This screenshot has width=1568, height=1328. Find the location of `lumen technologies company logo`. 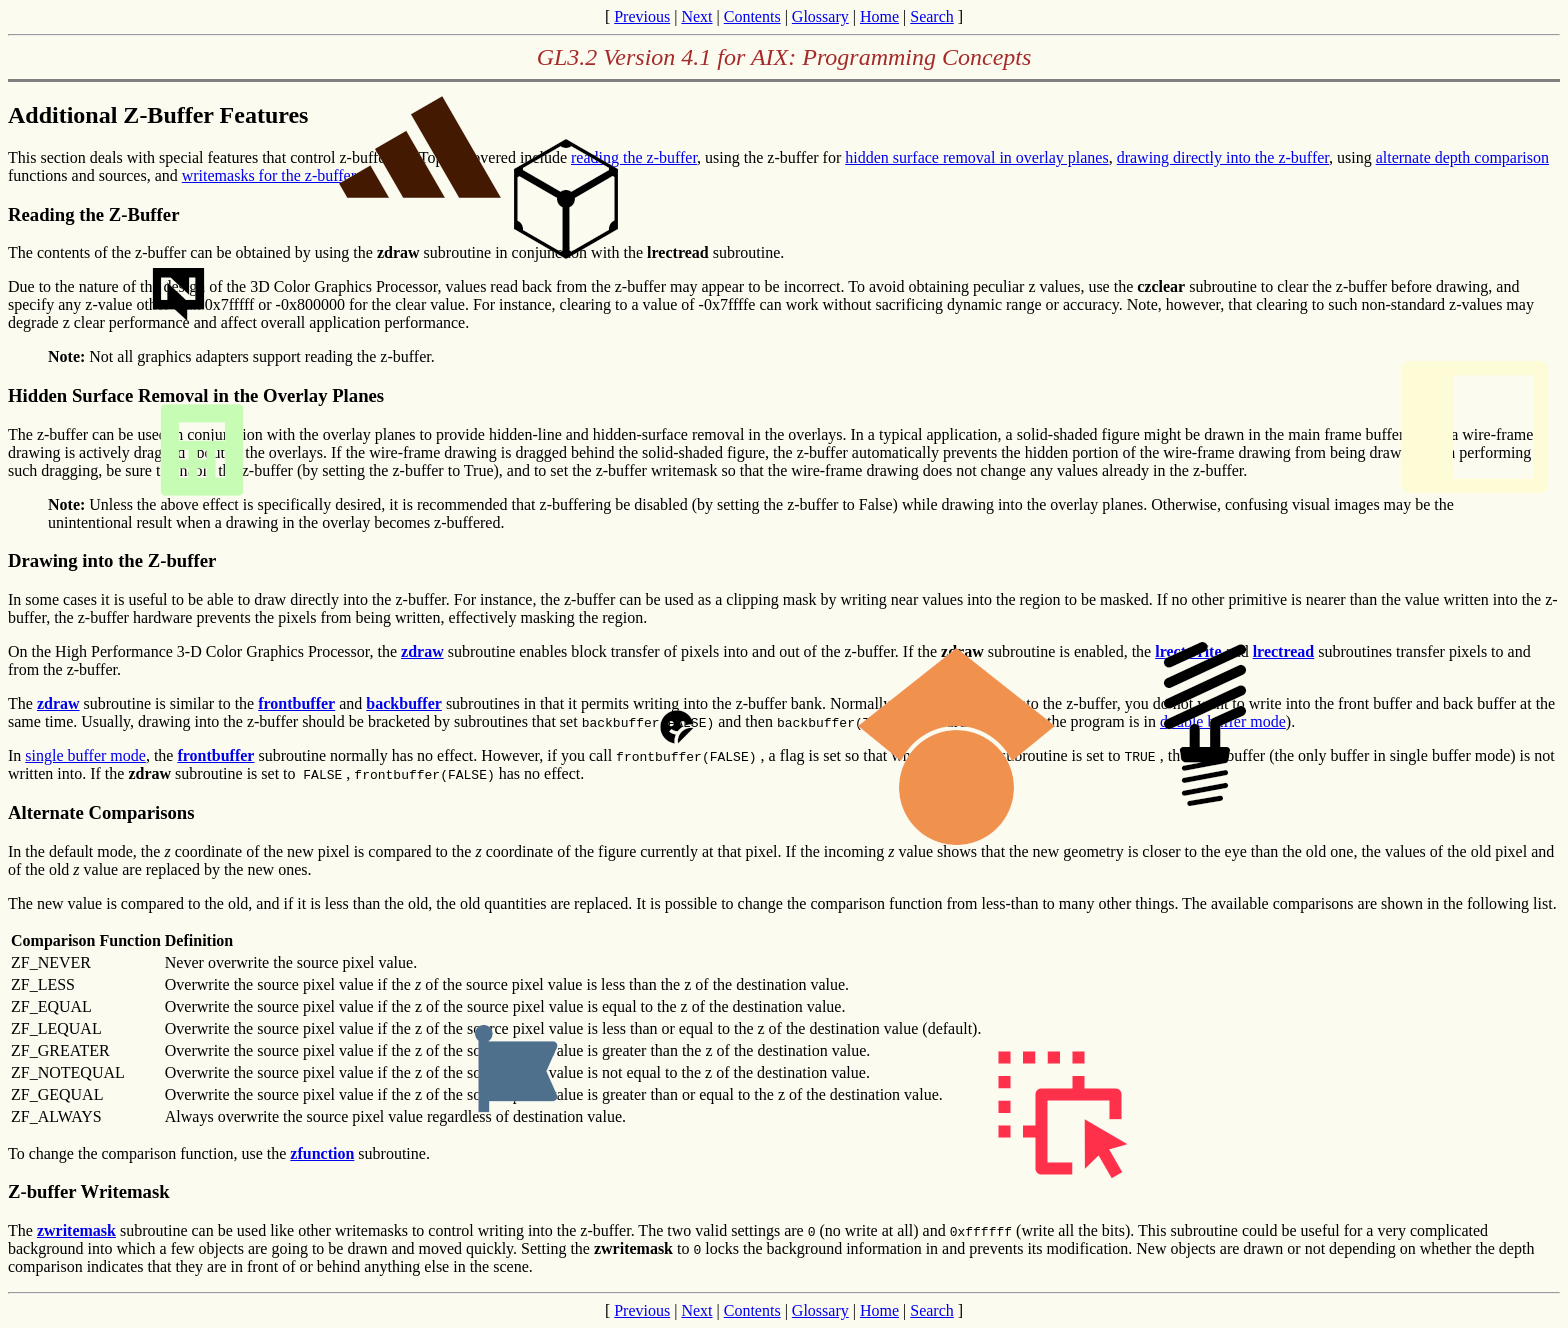

lumen technologies company logo is located at coordinates (1205, 724).